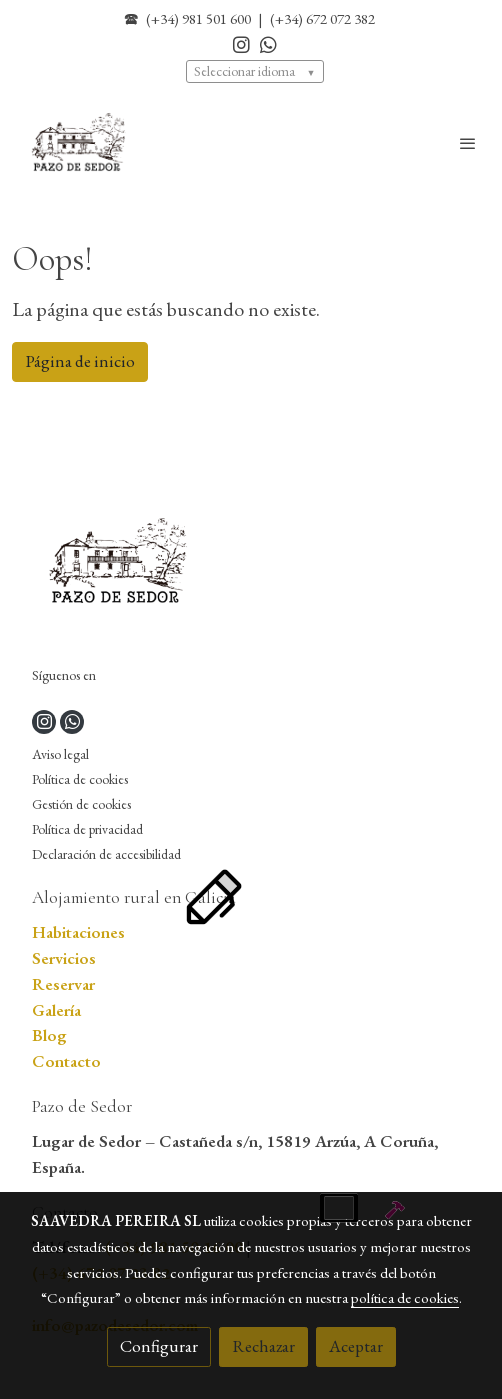 This screenshot has height=1399, width=502. I want to click on access tools or settings, so click(395, 1210).